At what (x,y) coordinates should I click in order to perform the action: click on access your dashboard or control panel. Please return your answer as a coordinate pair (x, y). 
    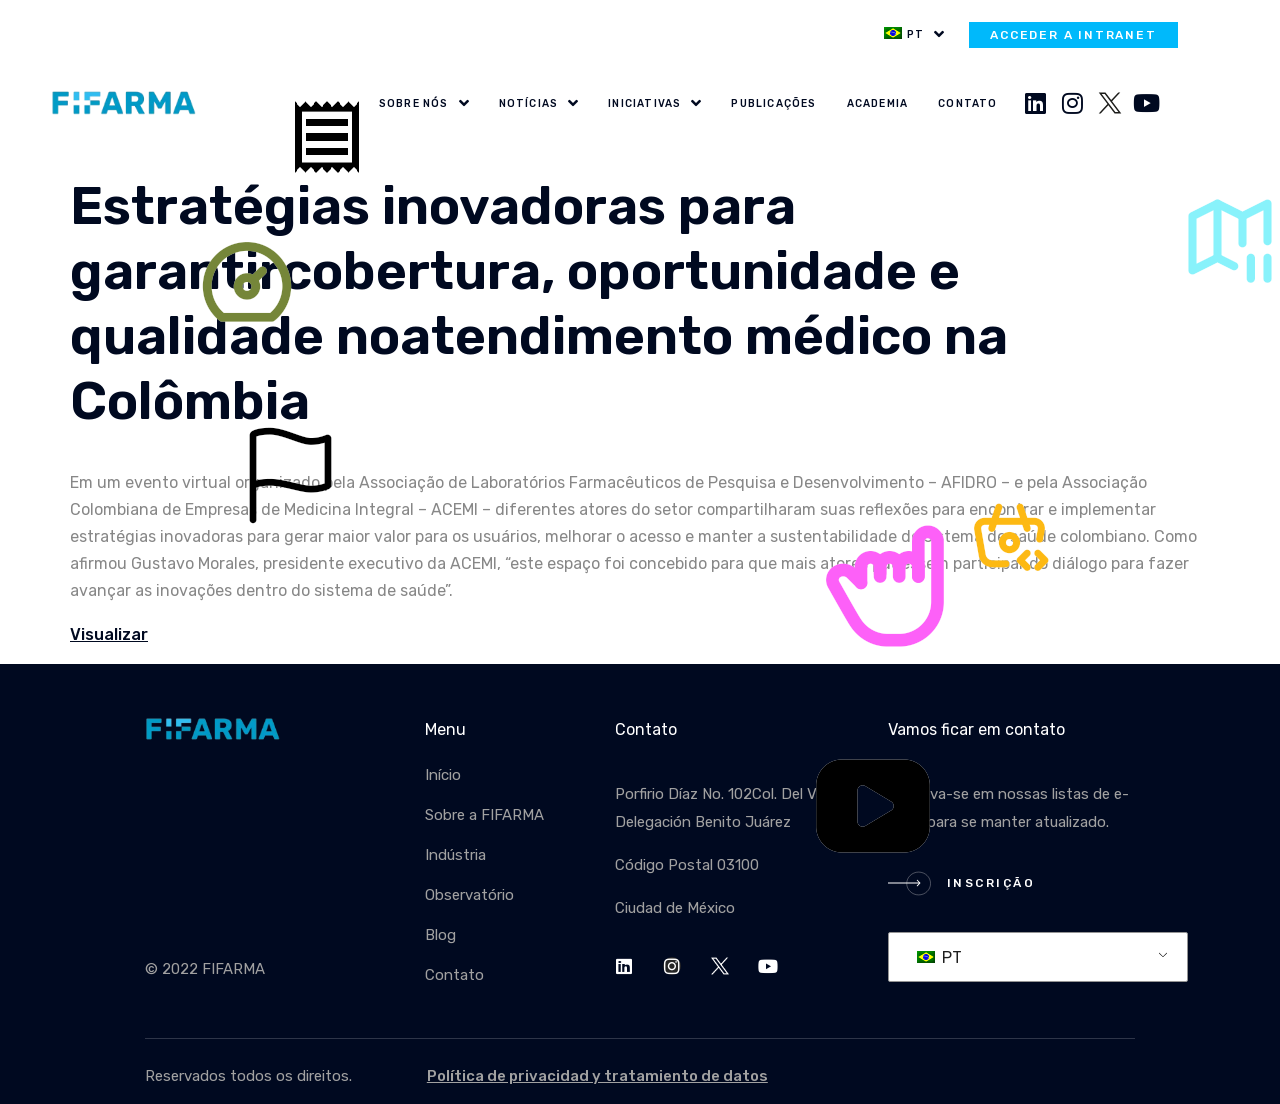
    Looking at the image, I should click on (247, 282).